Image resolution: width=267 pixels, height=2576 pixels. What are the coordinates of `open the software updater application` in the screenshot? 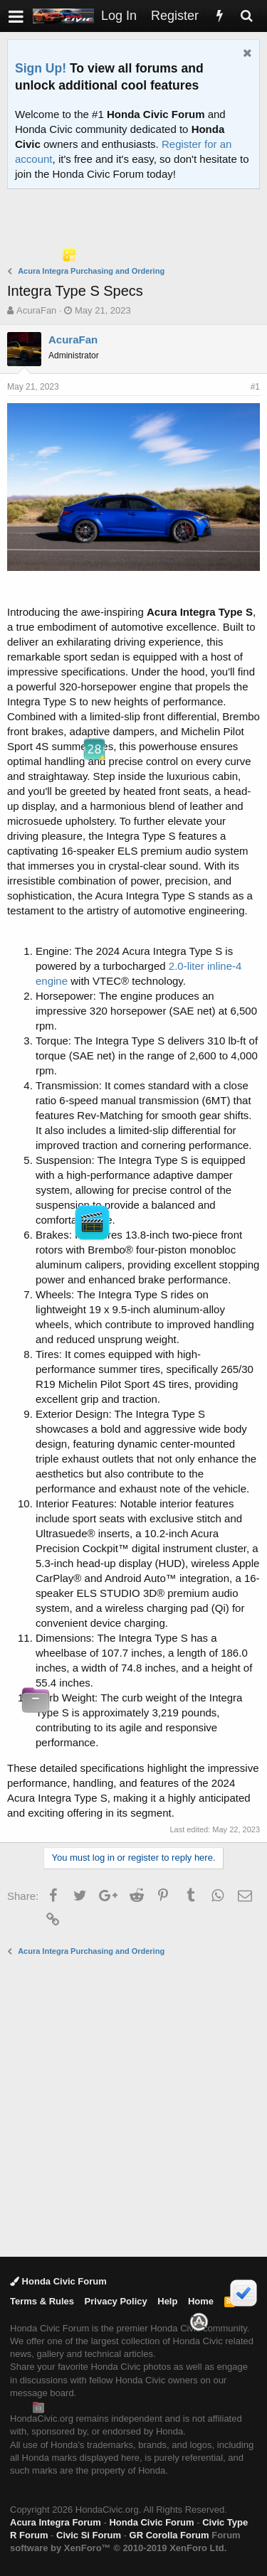 It's located at (199, 2321).